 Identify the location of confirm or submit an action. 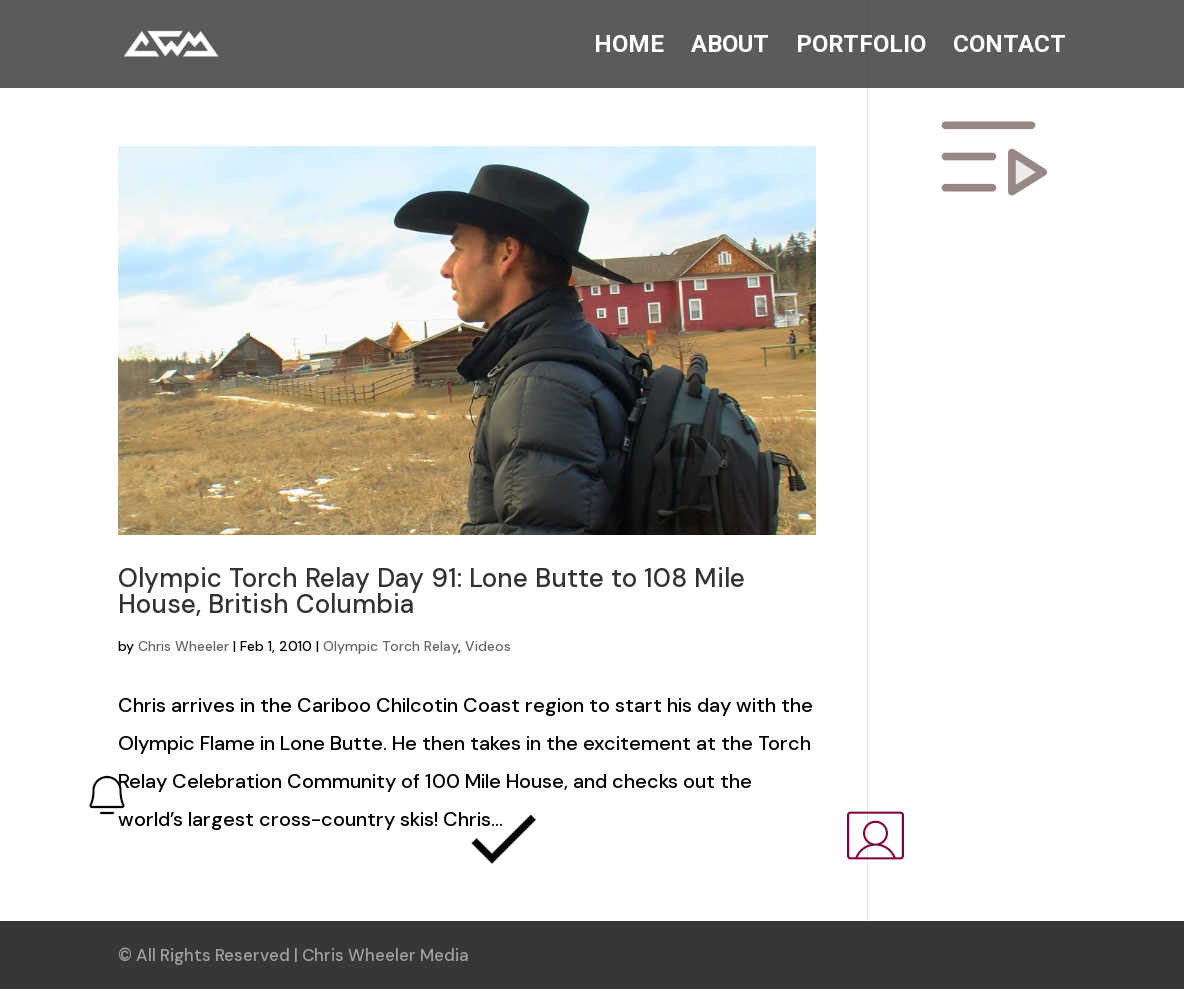
(503, 838).